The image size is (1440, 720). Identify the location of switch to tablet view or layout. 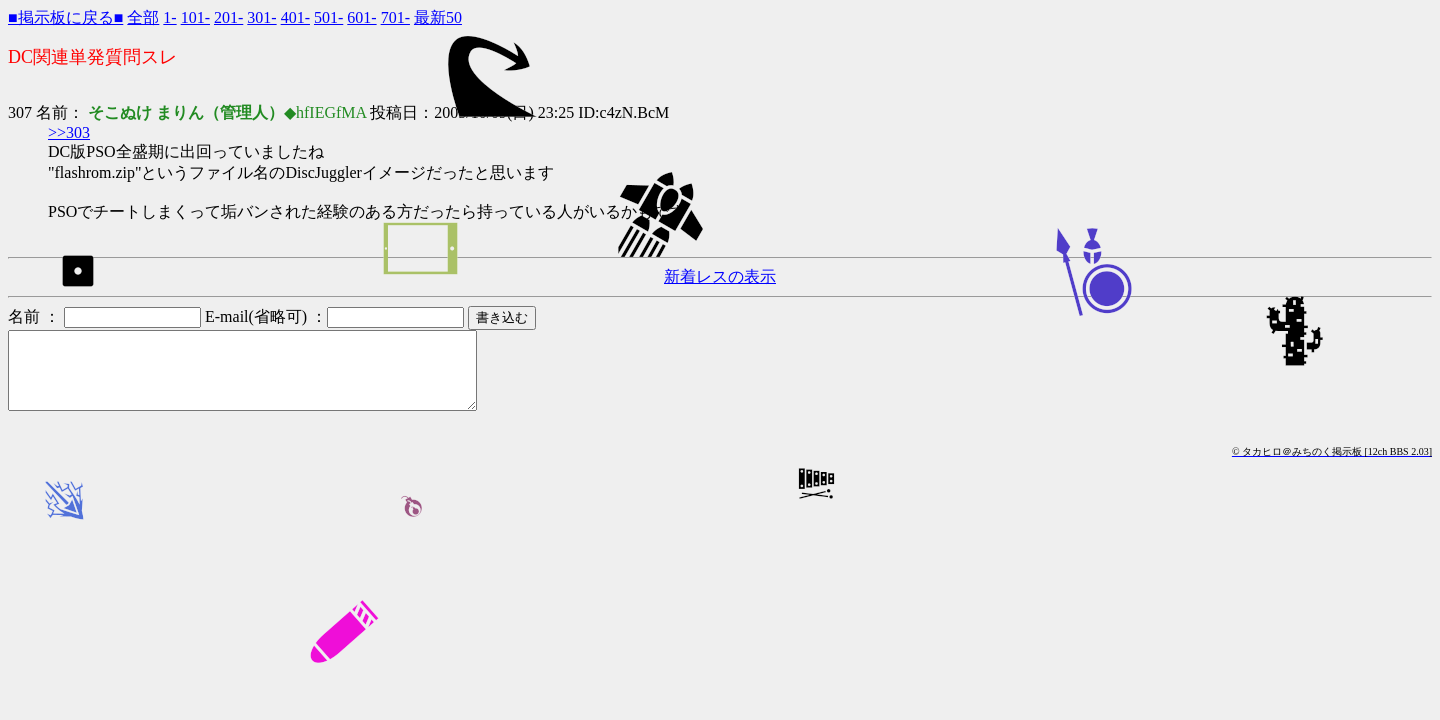
(420, 248).